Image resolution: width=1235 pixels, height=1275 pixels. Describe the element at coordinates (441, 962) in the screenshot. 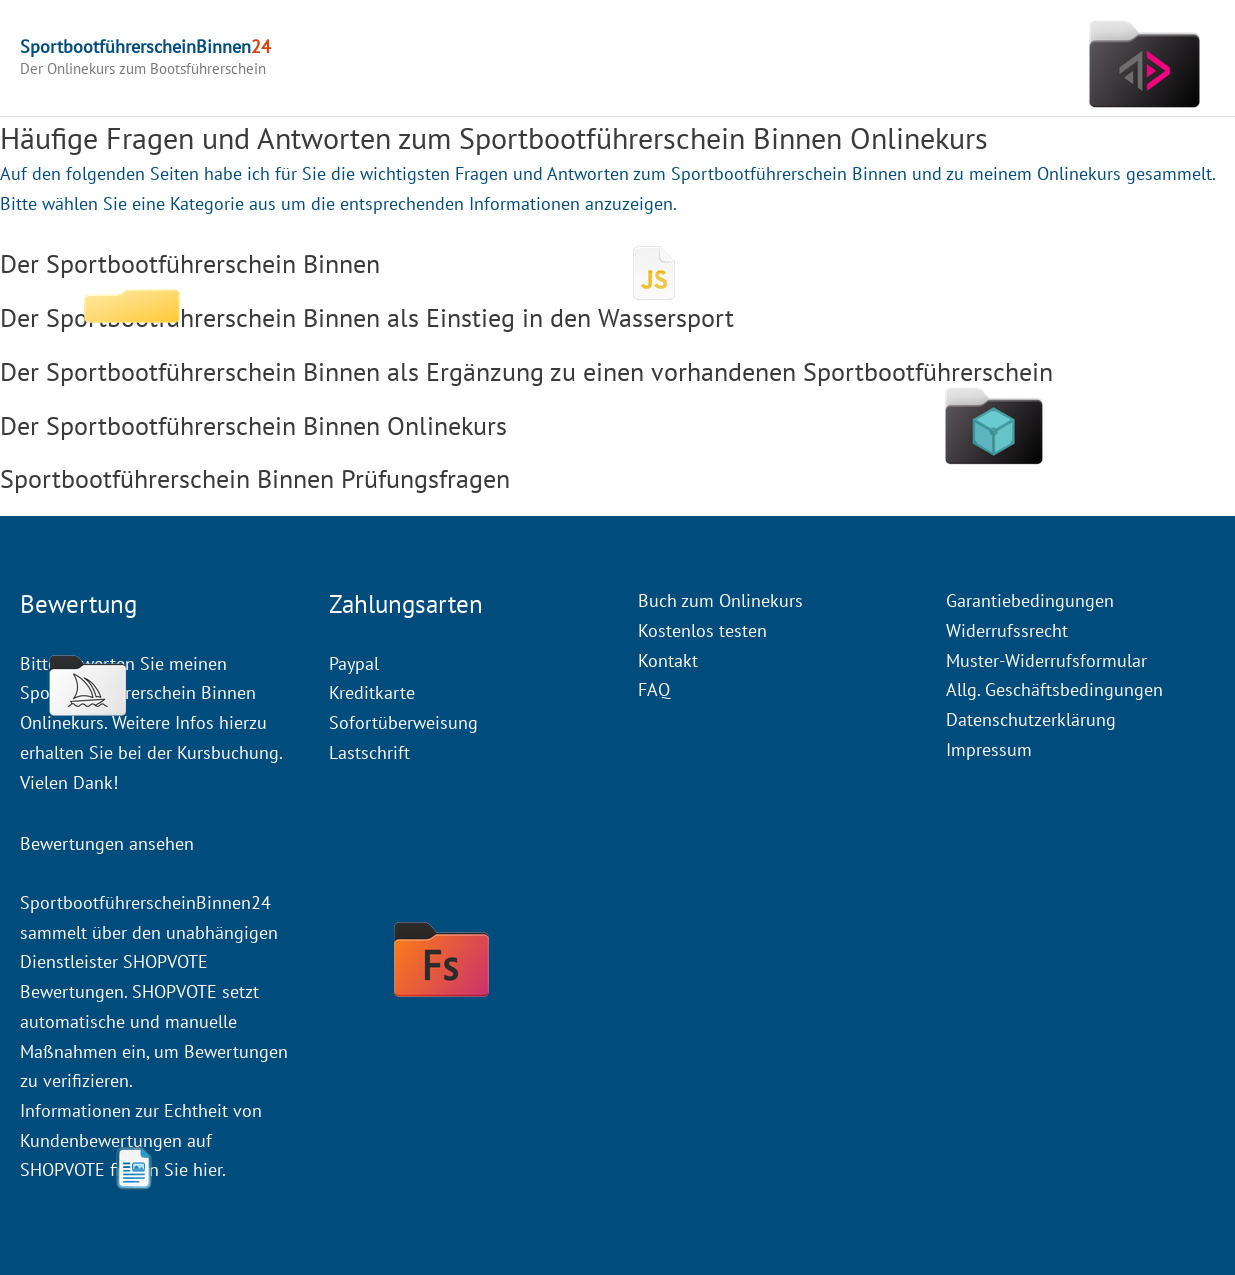

I see `open adobe fuse project folder` at that location.